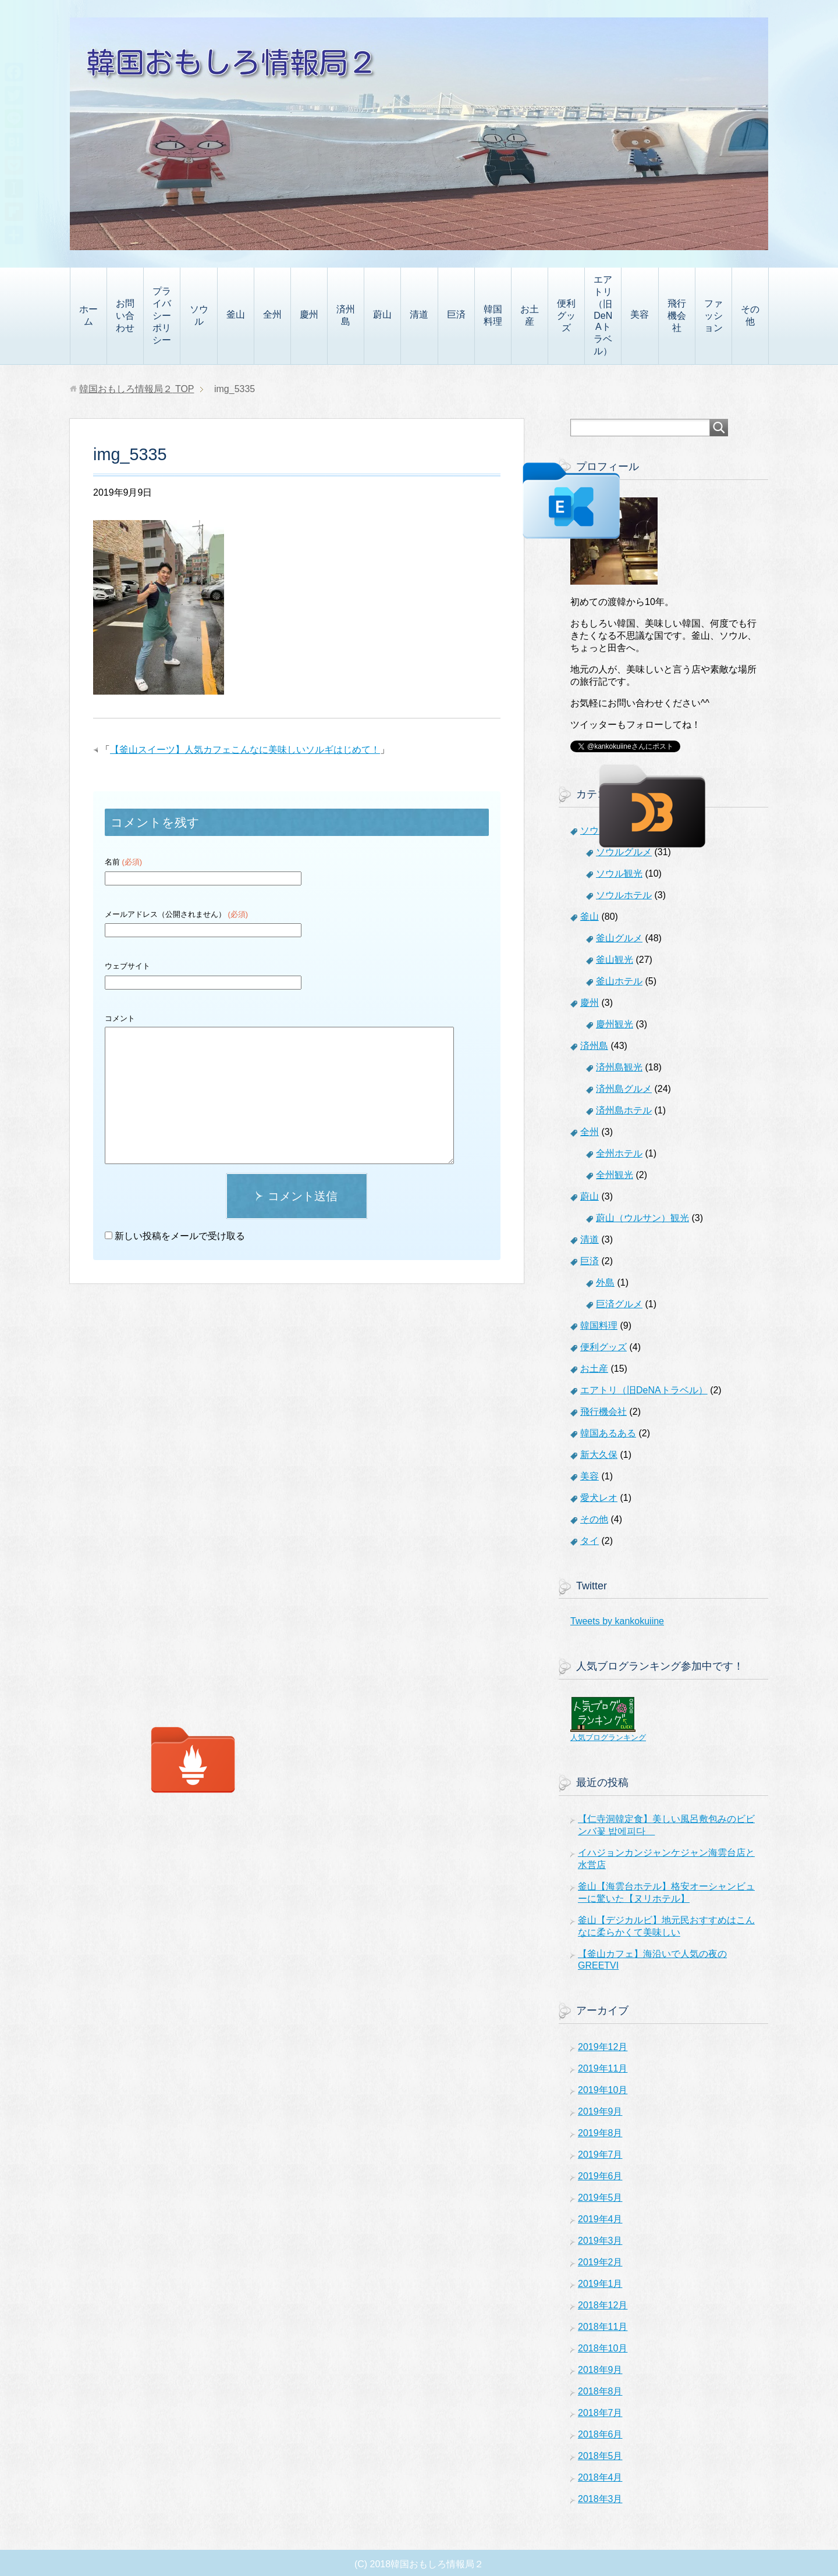  Describe the element at coordinates (193, 1762) in the screenshot. I see `open prometheus monitoring project folder` at that location.